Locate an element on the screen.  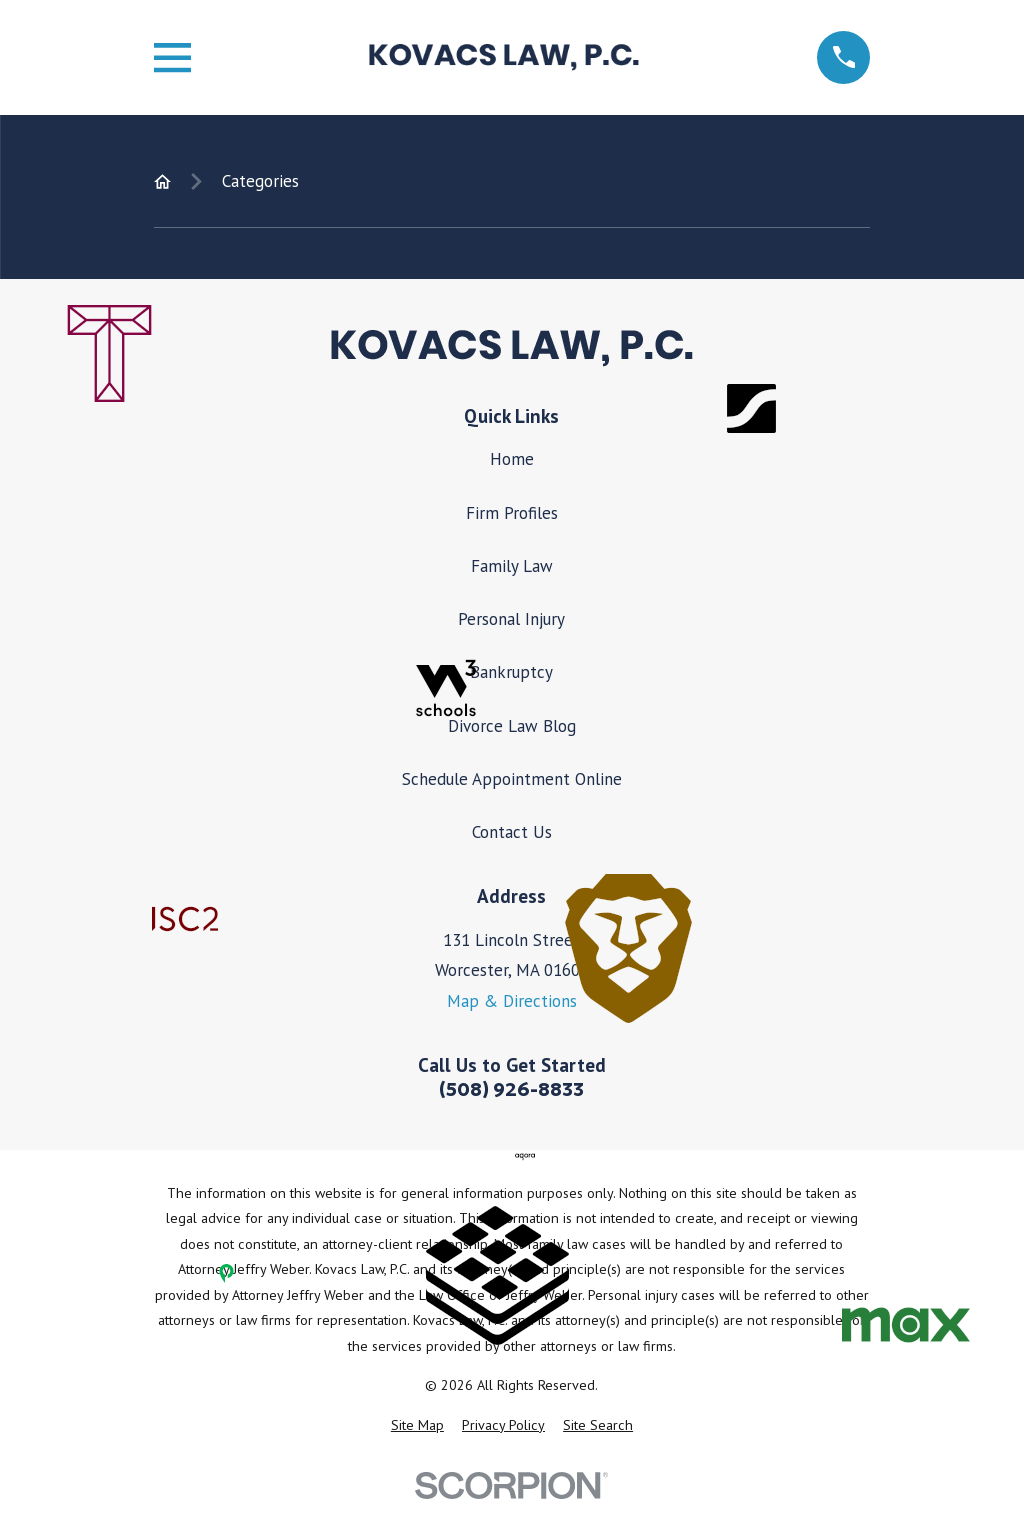
agora brand logo is located at coordinates (525, 1157).